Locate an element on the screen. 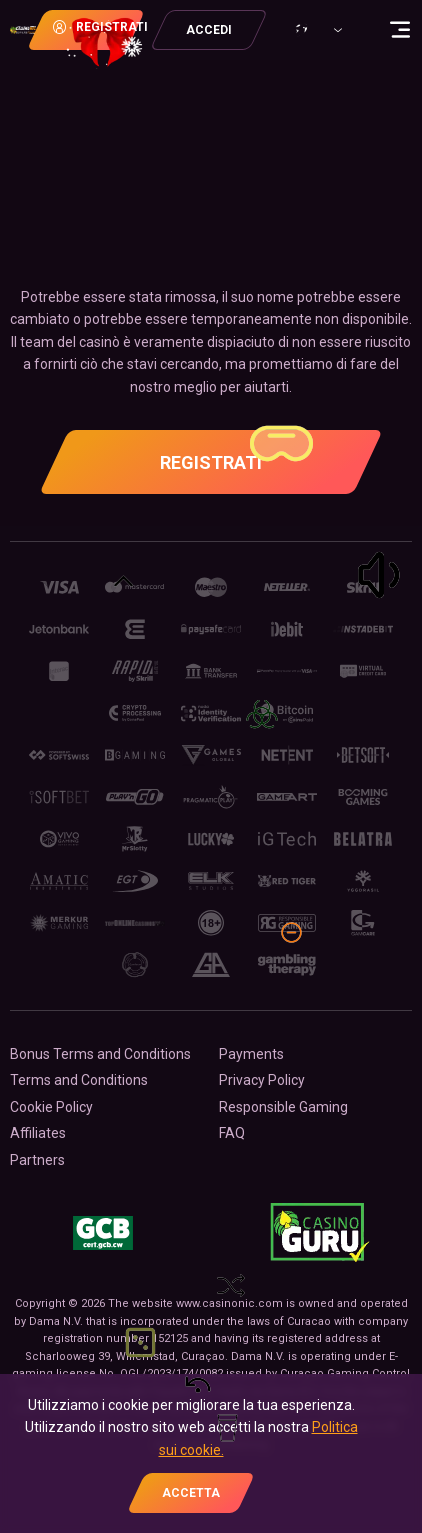 This screenshot has width=422, height=1533. collapse an expanded section is located at coordinates (123, 582).